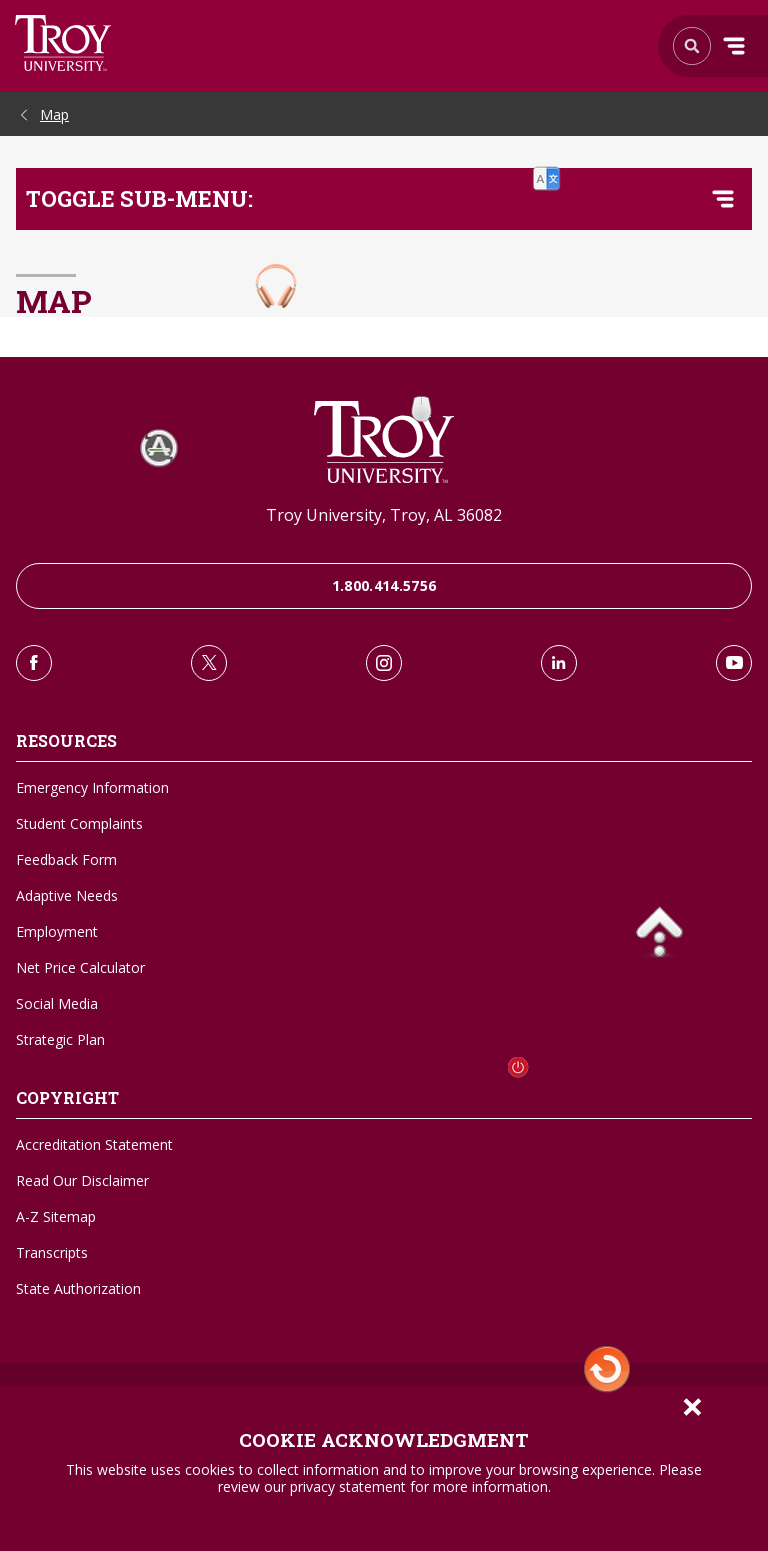 The image size is (768, 1551). I want to click on navigate up one level in a directory or list, so click(659, 933).